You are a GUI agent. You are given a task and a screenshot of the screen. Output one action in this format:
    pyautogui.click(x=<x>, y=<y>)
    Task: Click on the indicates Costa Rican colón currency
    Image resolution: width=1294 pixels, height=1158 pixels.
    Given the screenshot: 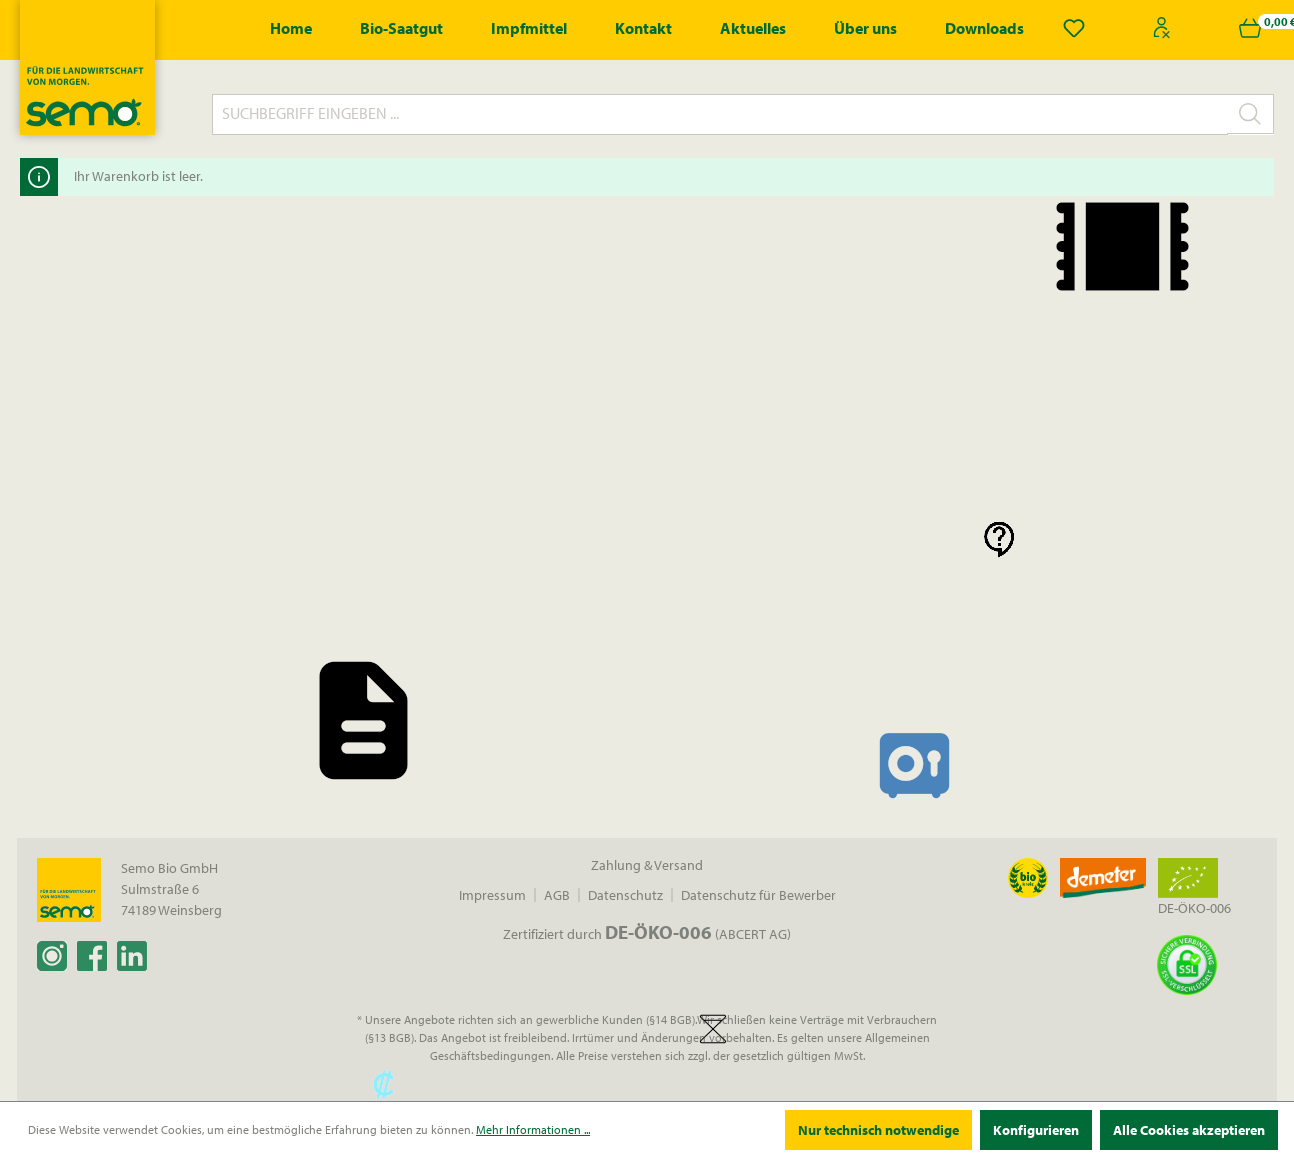 What is the action you would take?
    pyautogui.click(x=383, y=1084)
    